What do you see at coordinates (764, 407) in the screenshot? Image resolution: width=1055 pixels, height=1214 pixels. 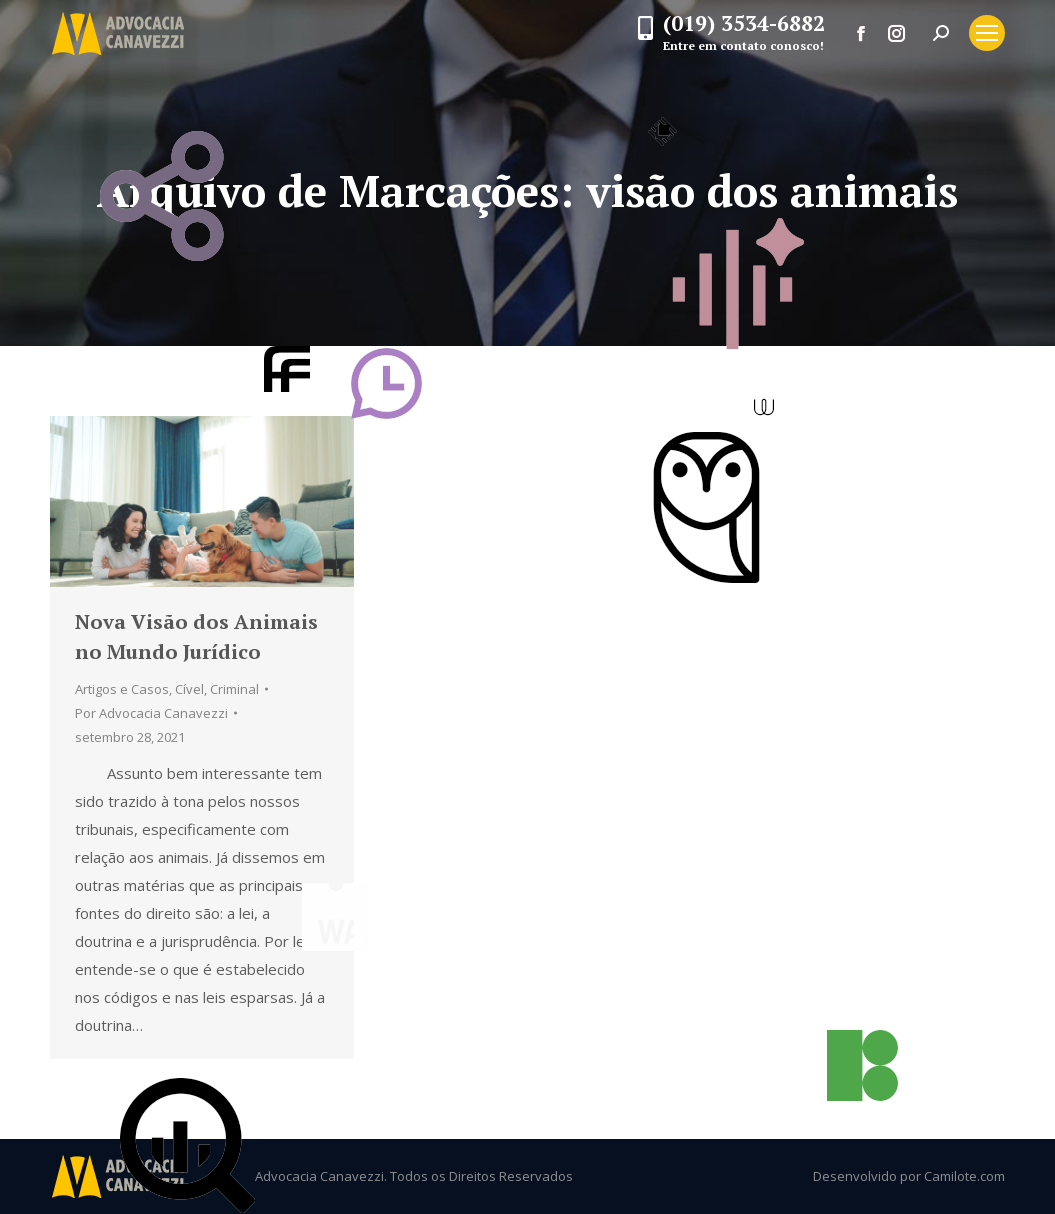 I see `open wire messaging app` at bounding box center [764, 407].